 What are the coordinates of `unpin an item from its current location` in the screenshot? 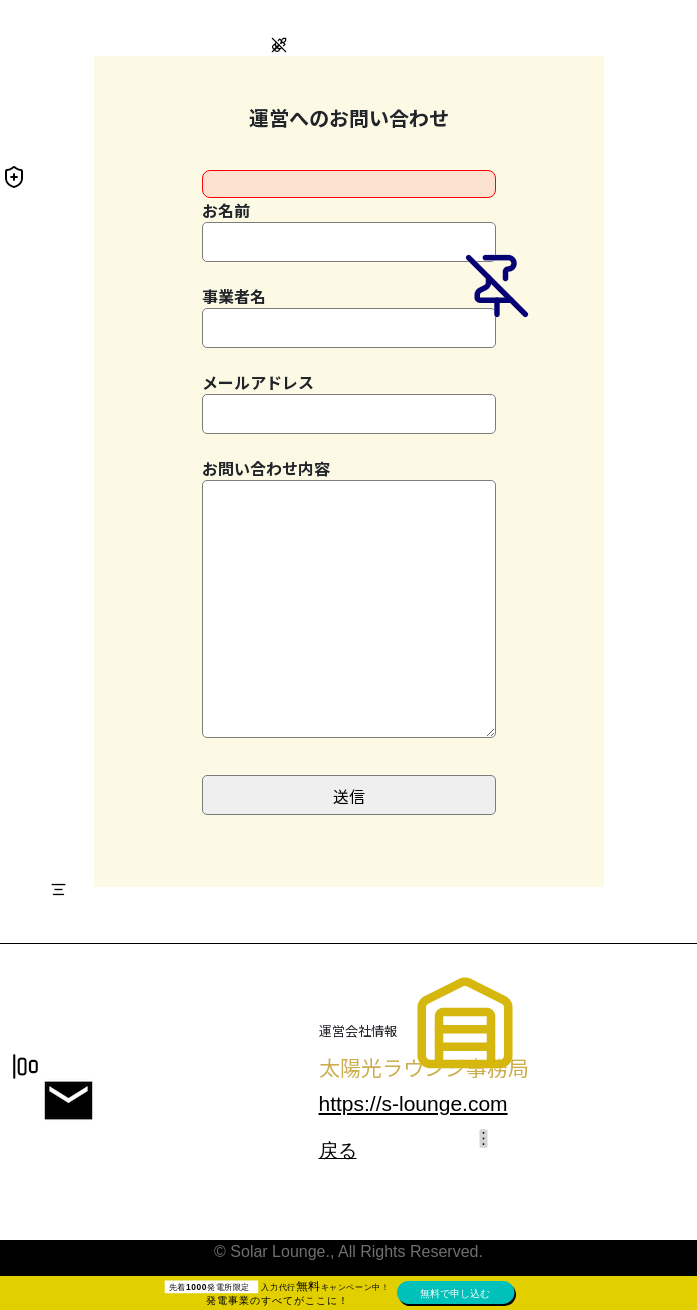 It's located at (497, 286).